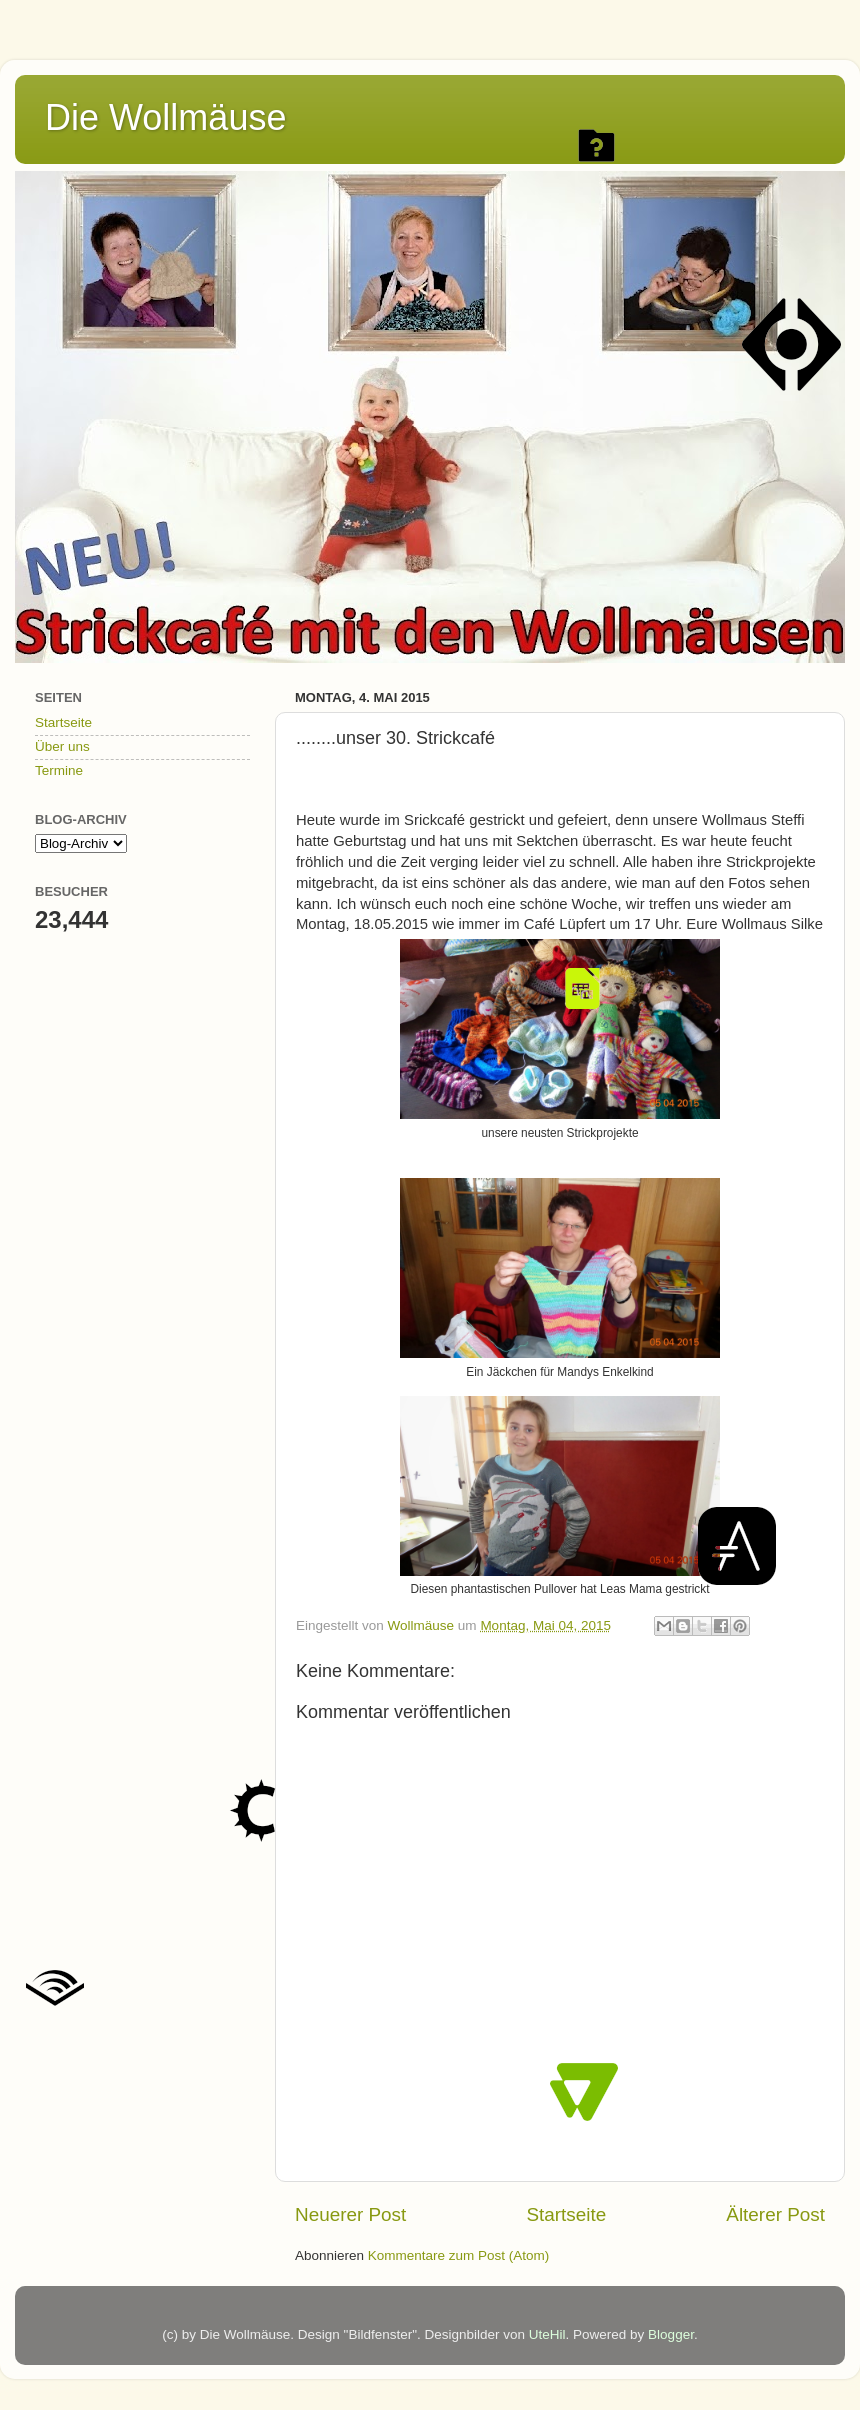 The image size is (860, 2410). Describe the element at coordinates (252, 1810) in the screenshot. I see `open stencyl game development software` at that location.